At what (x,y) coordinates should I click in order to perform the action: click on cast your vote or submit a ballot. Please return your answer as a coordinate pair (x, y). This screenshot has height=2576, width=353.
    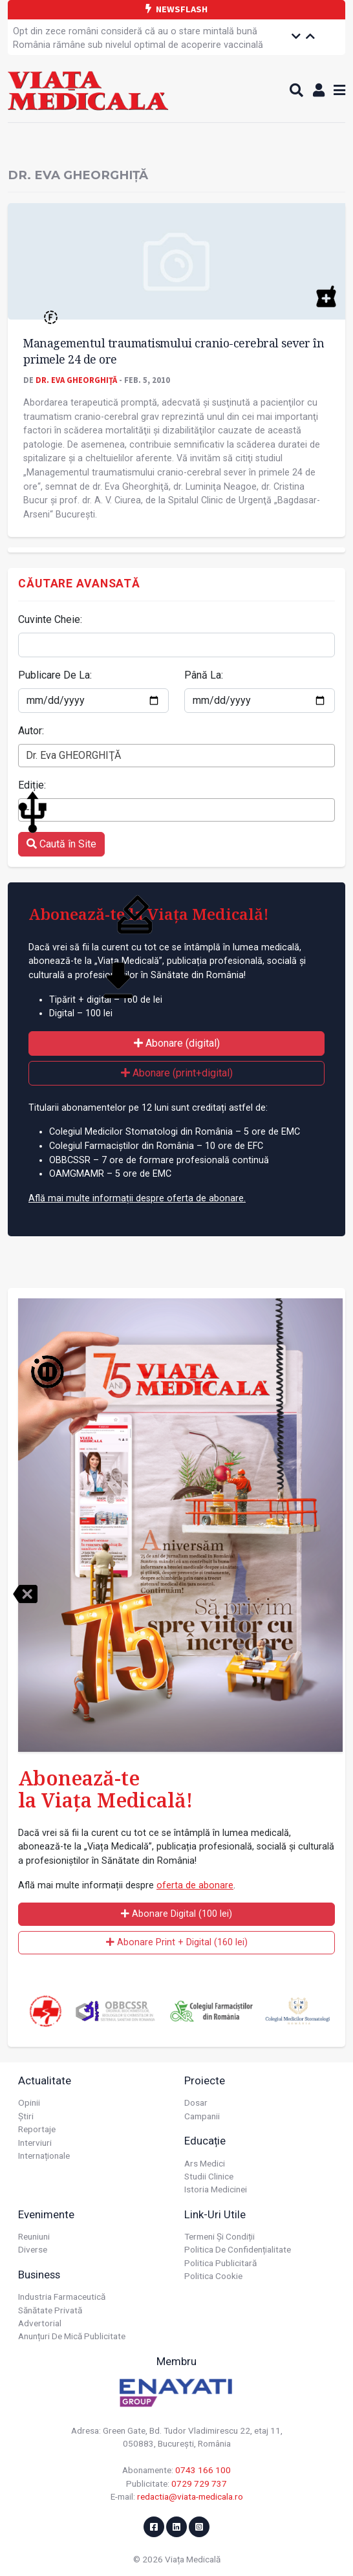
    Looking at the image, I should click on (134, 914).